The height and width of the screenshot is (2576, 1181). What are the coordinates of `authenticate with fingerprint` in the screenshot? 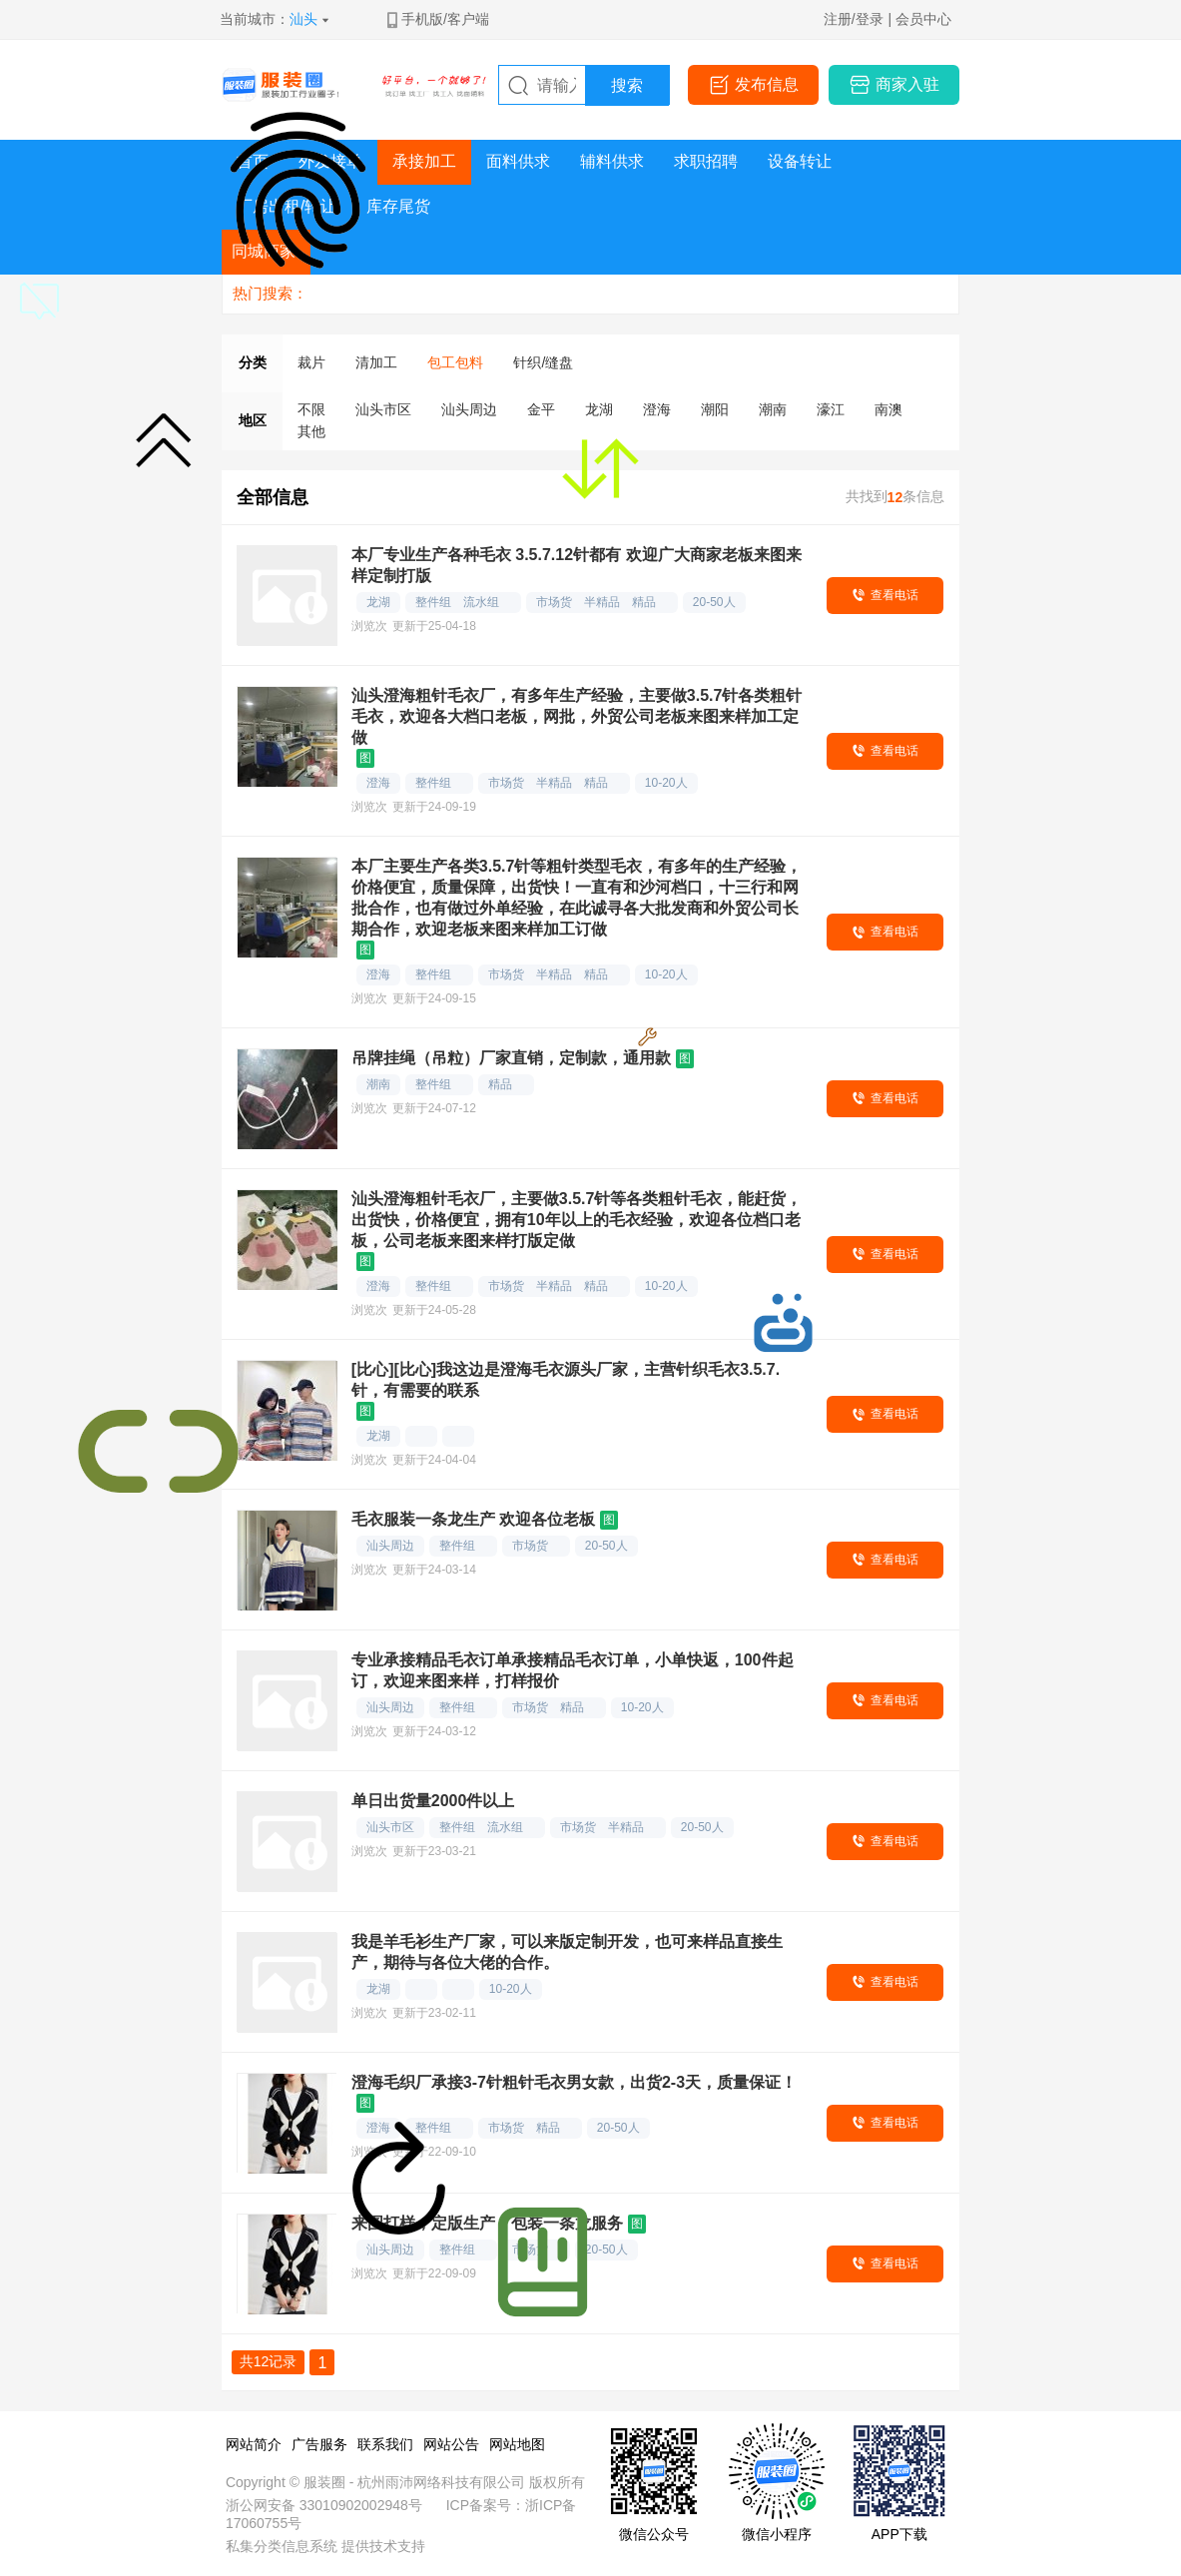 It's located at (297, 190).